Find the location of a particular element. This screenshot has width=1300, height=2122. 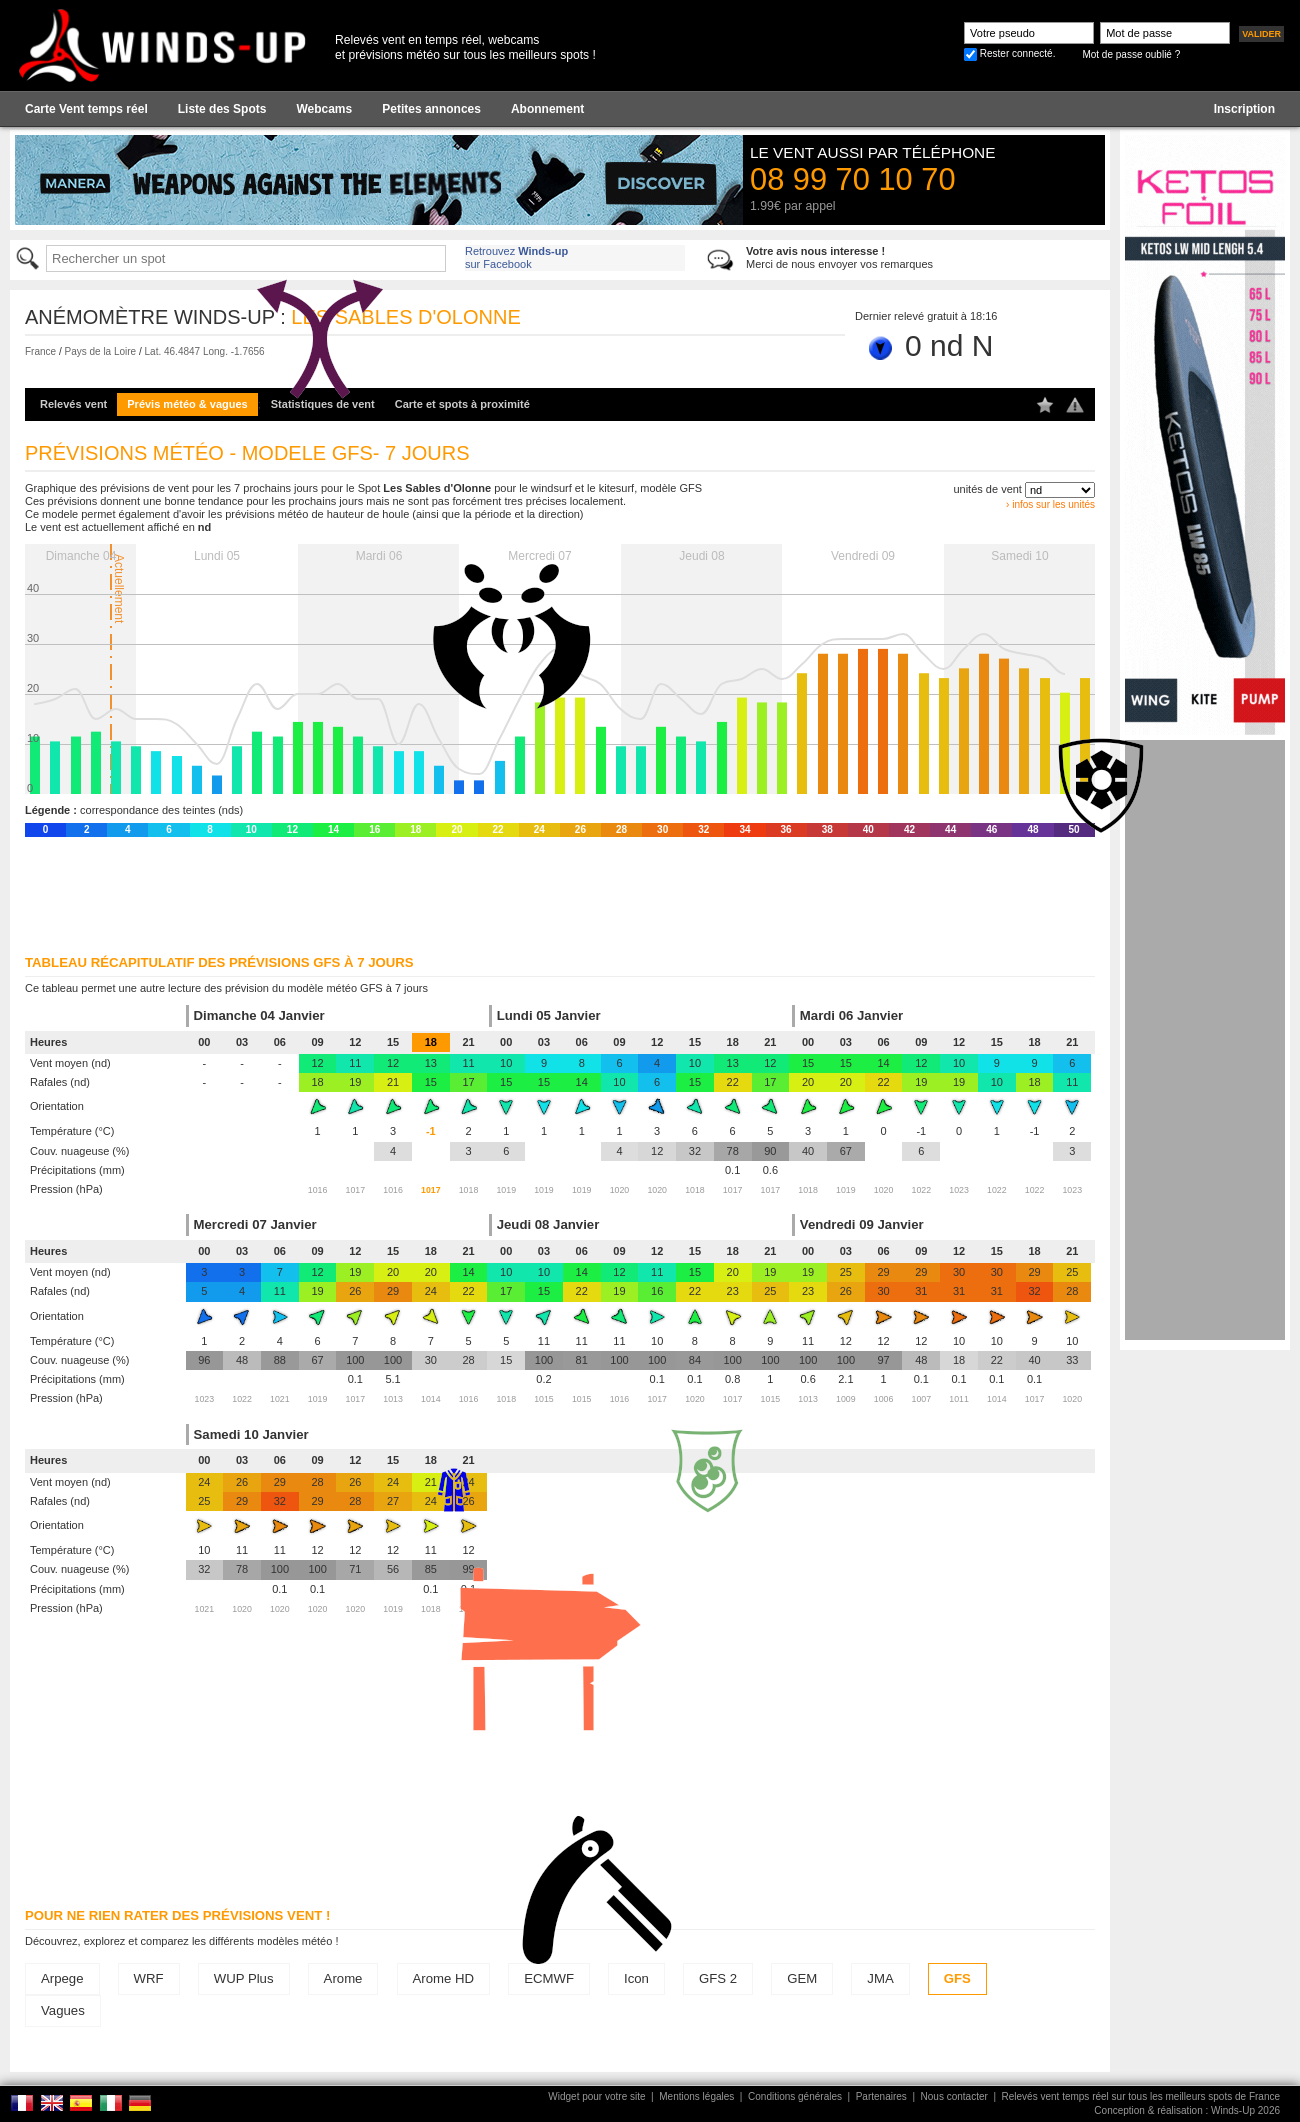

insect or creature type indicator in a game interface is located at coordinates (511, 634).